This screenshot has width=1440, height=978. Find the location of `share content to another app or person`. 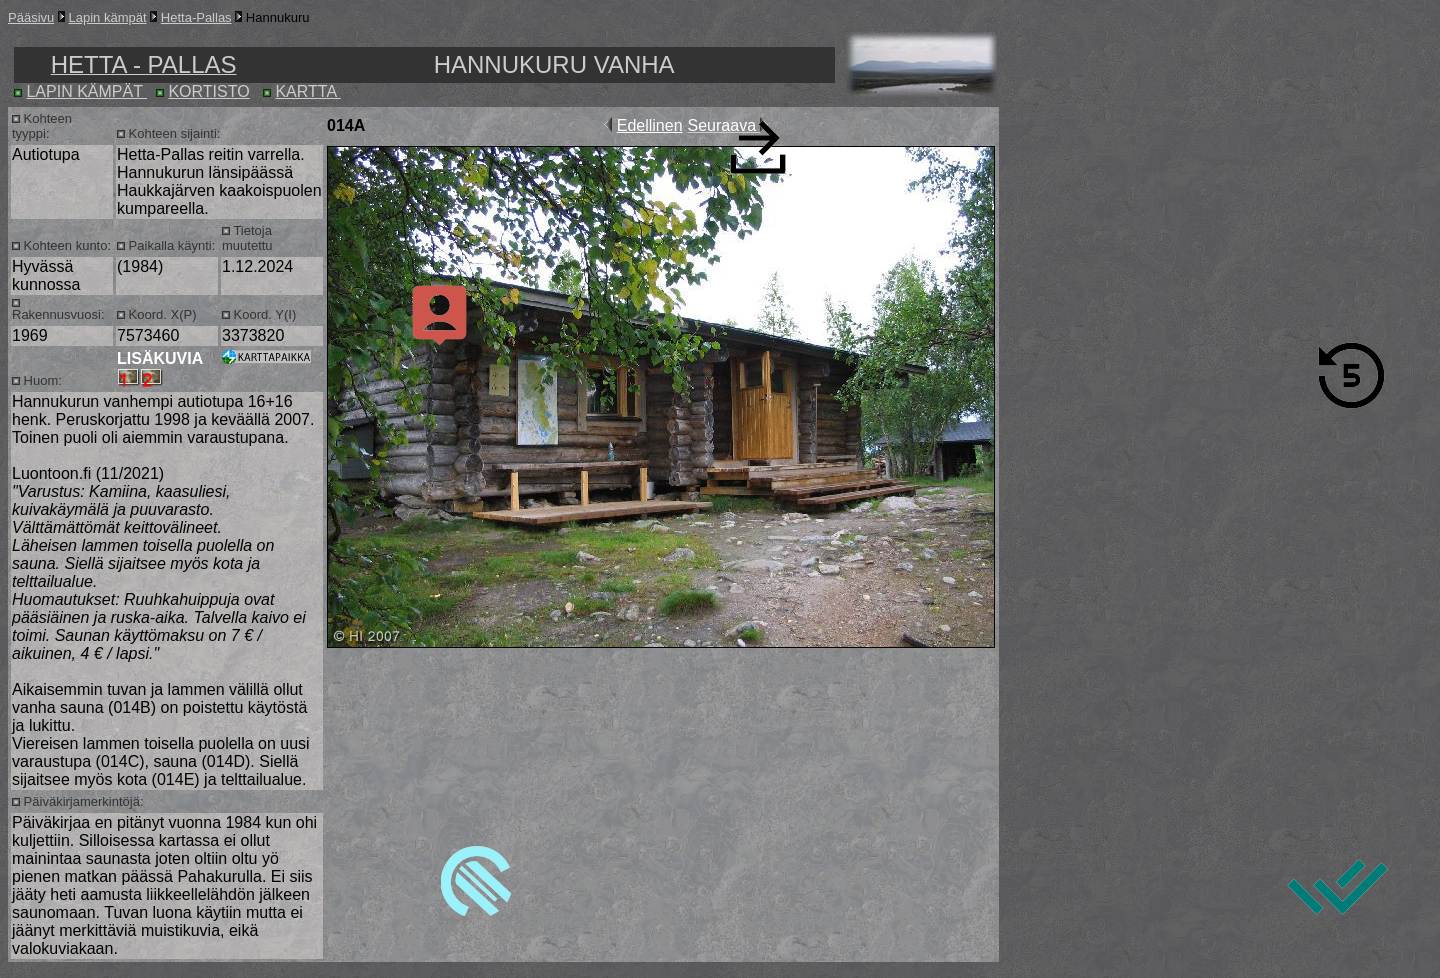

share content to another app or person is located at coordinates (758, 149).